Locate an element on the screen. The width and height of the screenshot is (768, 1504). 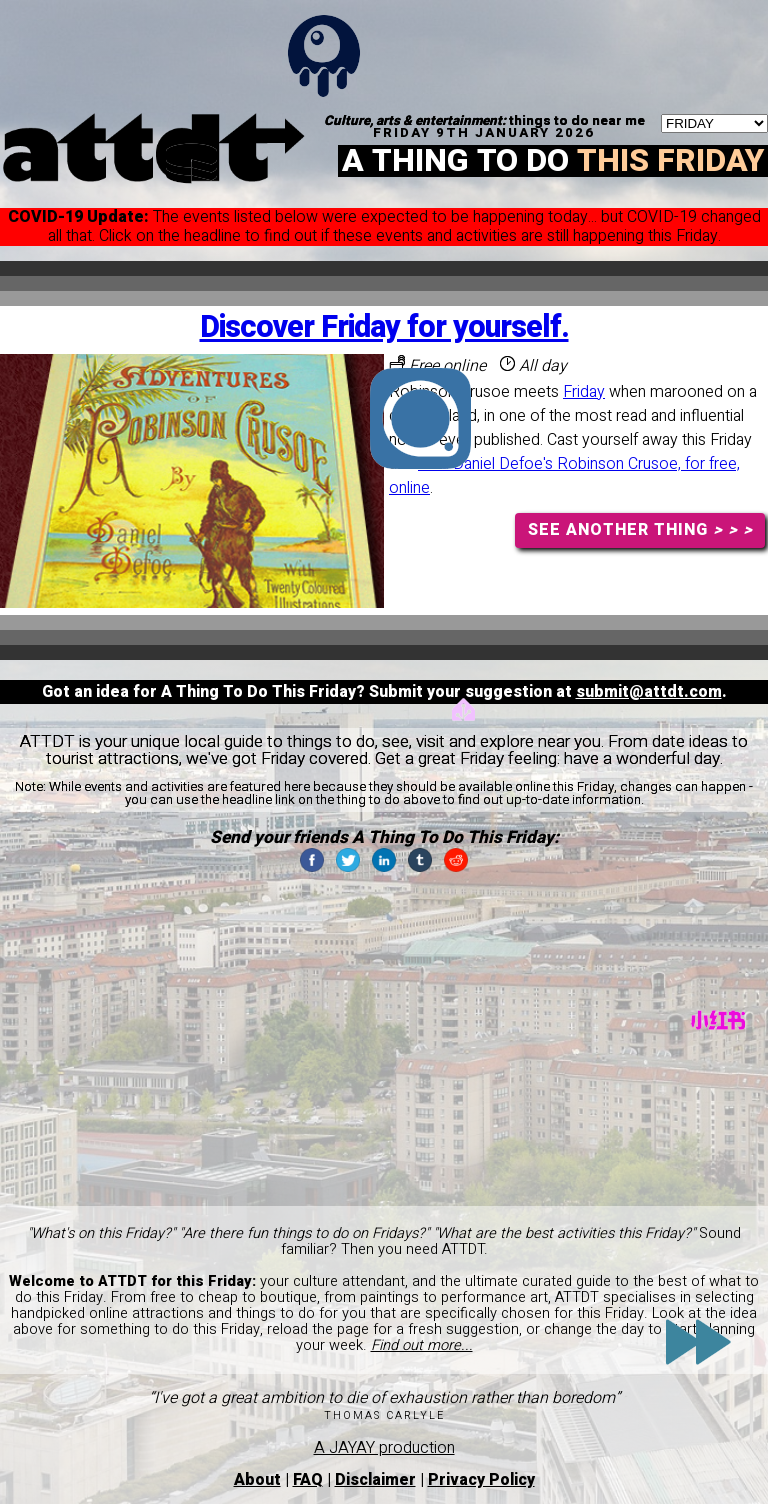
CakePHP framework logo is located at coordinates (191, 163).